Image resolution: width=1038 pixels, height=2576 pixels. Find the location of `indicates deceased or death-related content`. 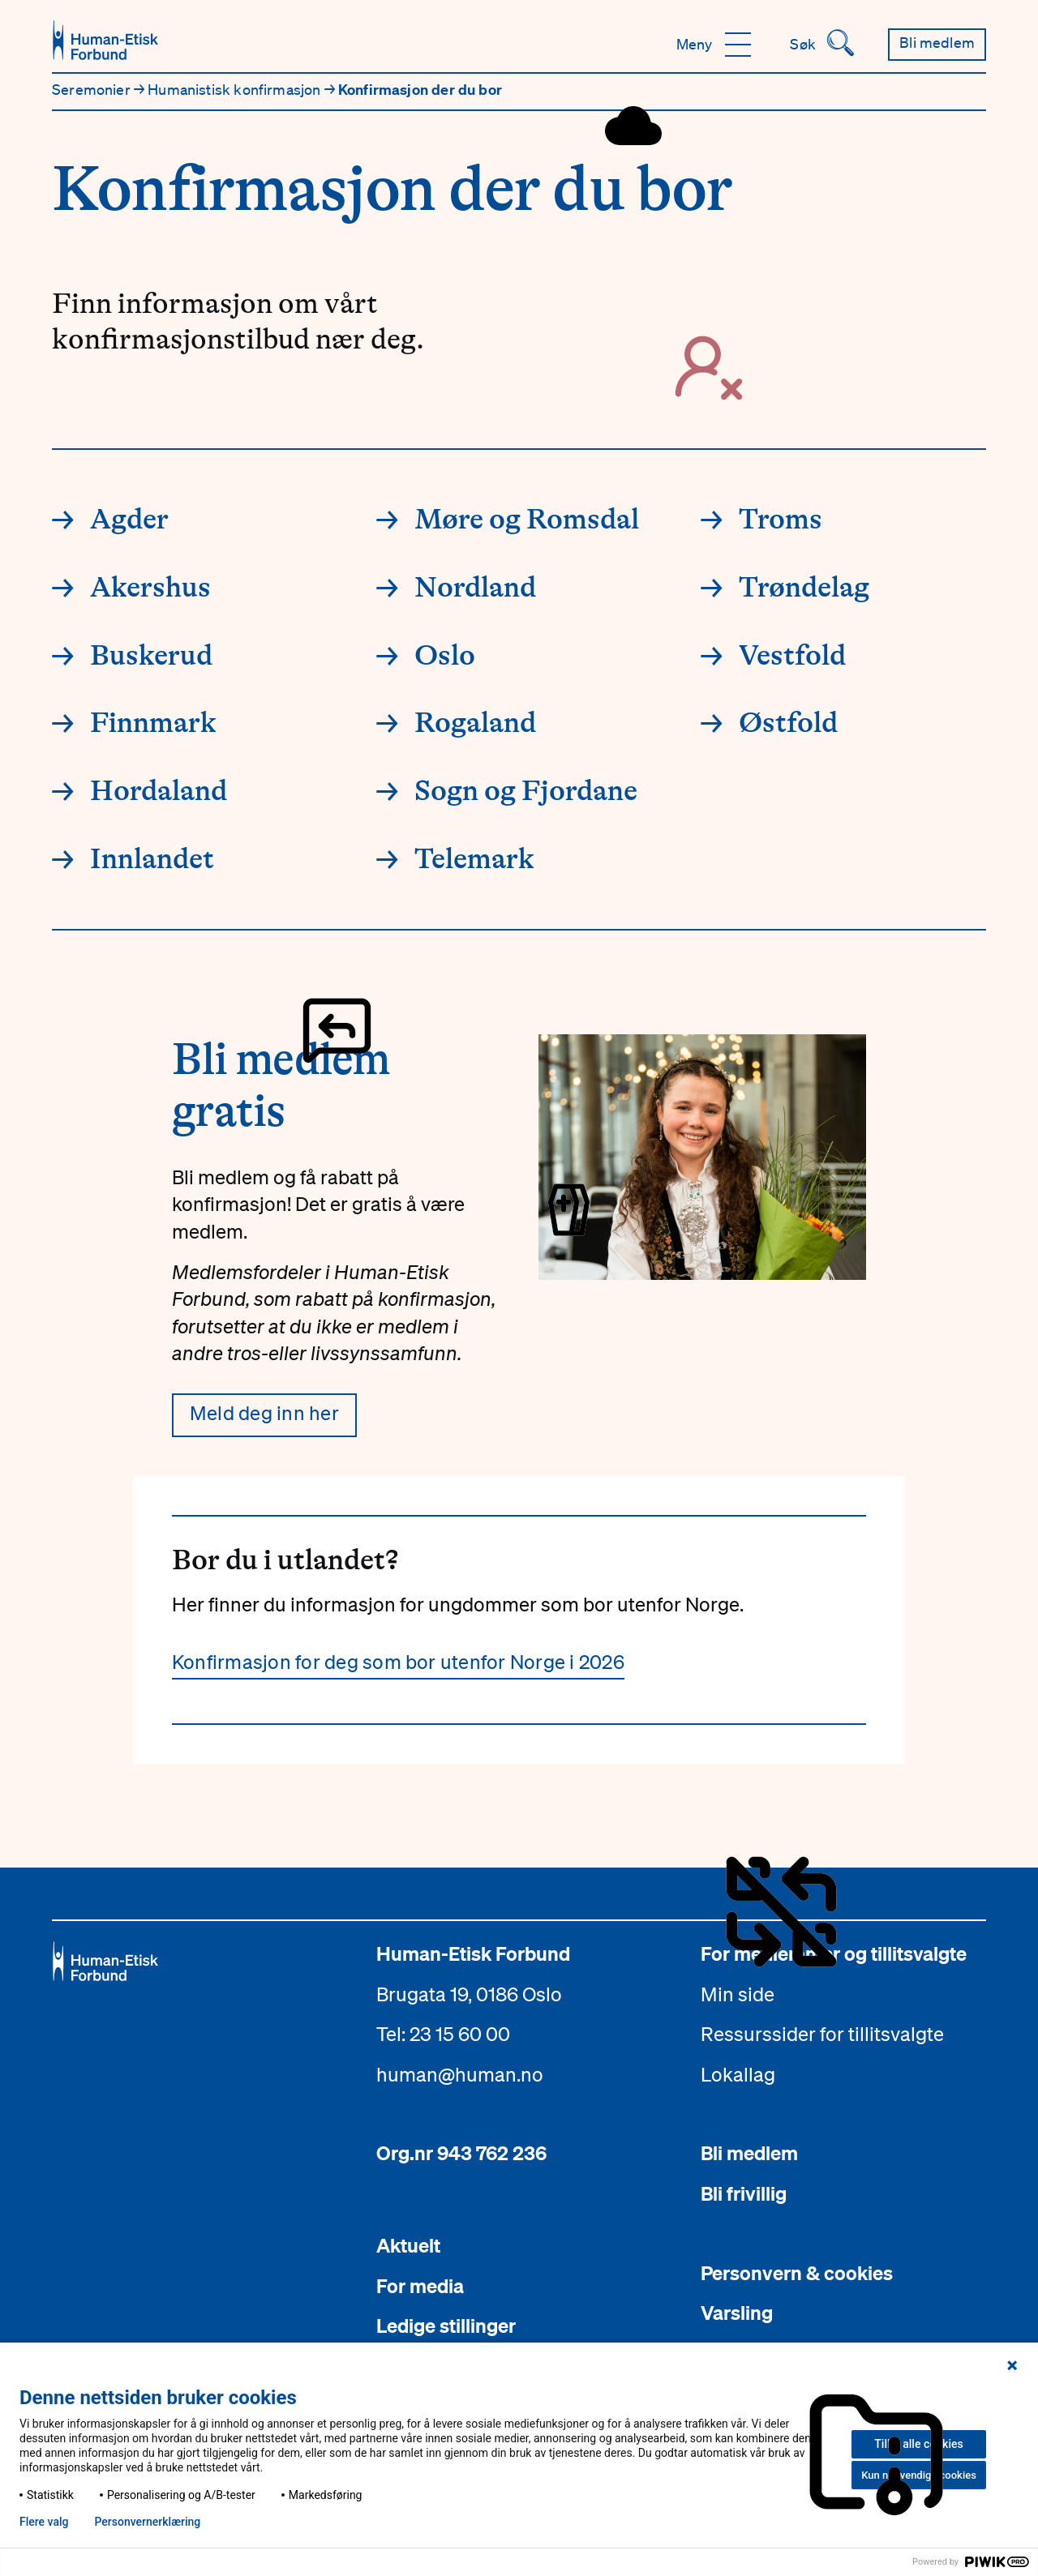

indicates deceased or death-related content is located at coordinates (568, 1209).